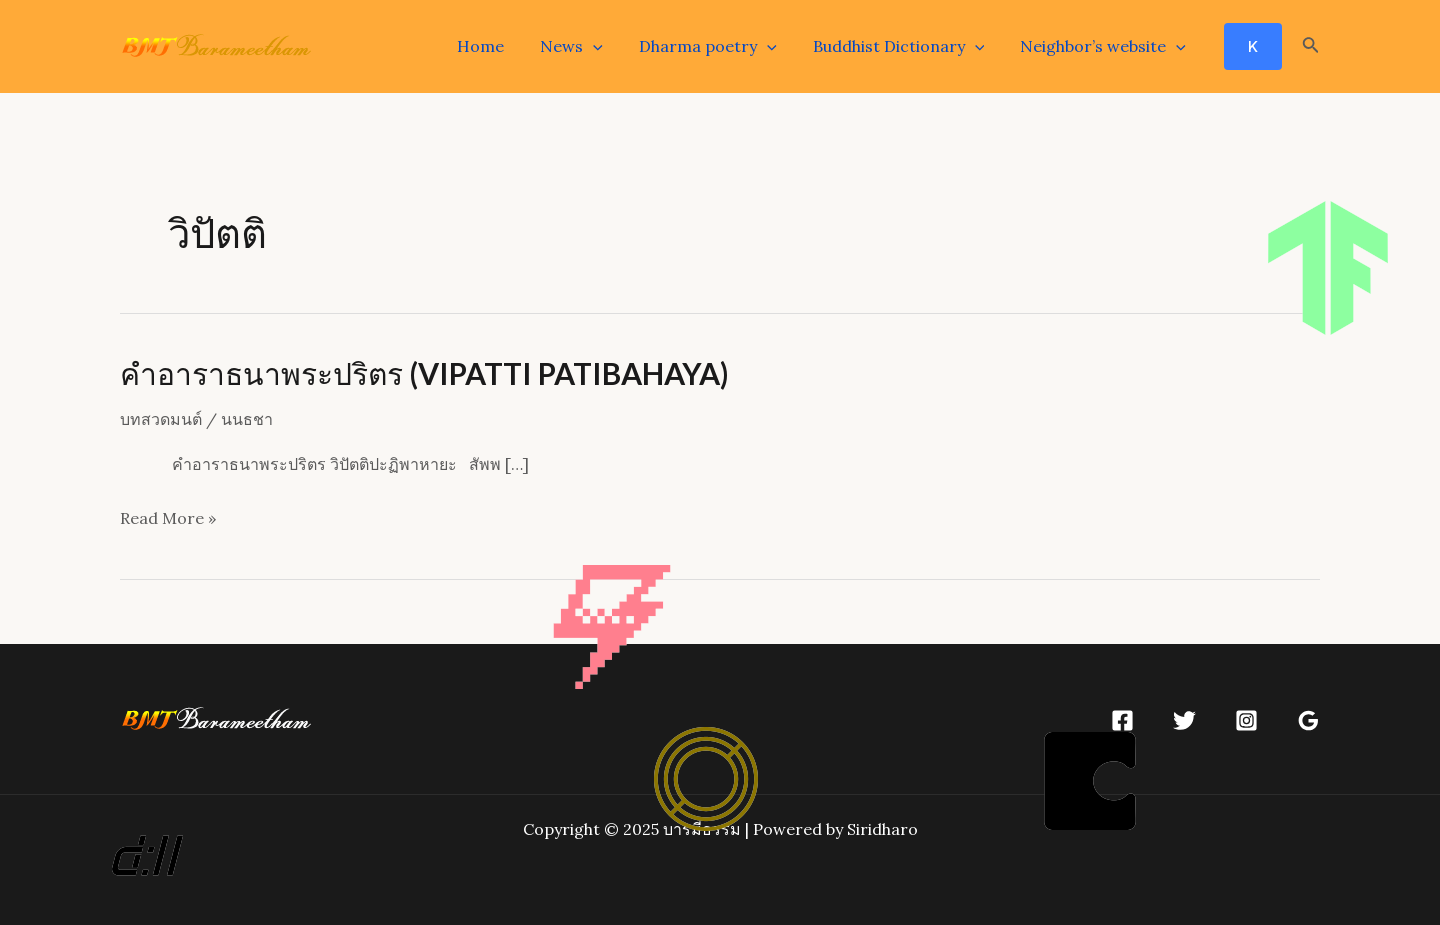 This screenshot has height=925, width=1440. Describe the element at coordinates (147, 855) in the screenshot. I see `cmplid brand logo` at that location.